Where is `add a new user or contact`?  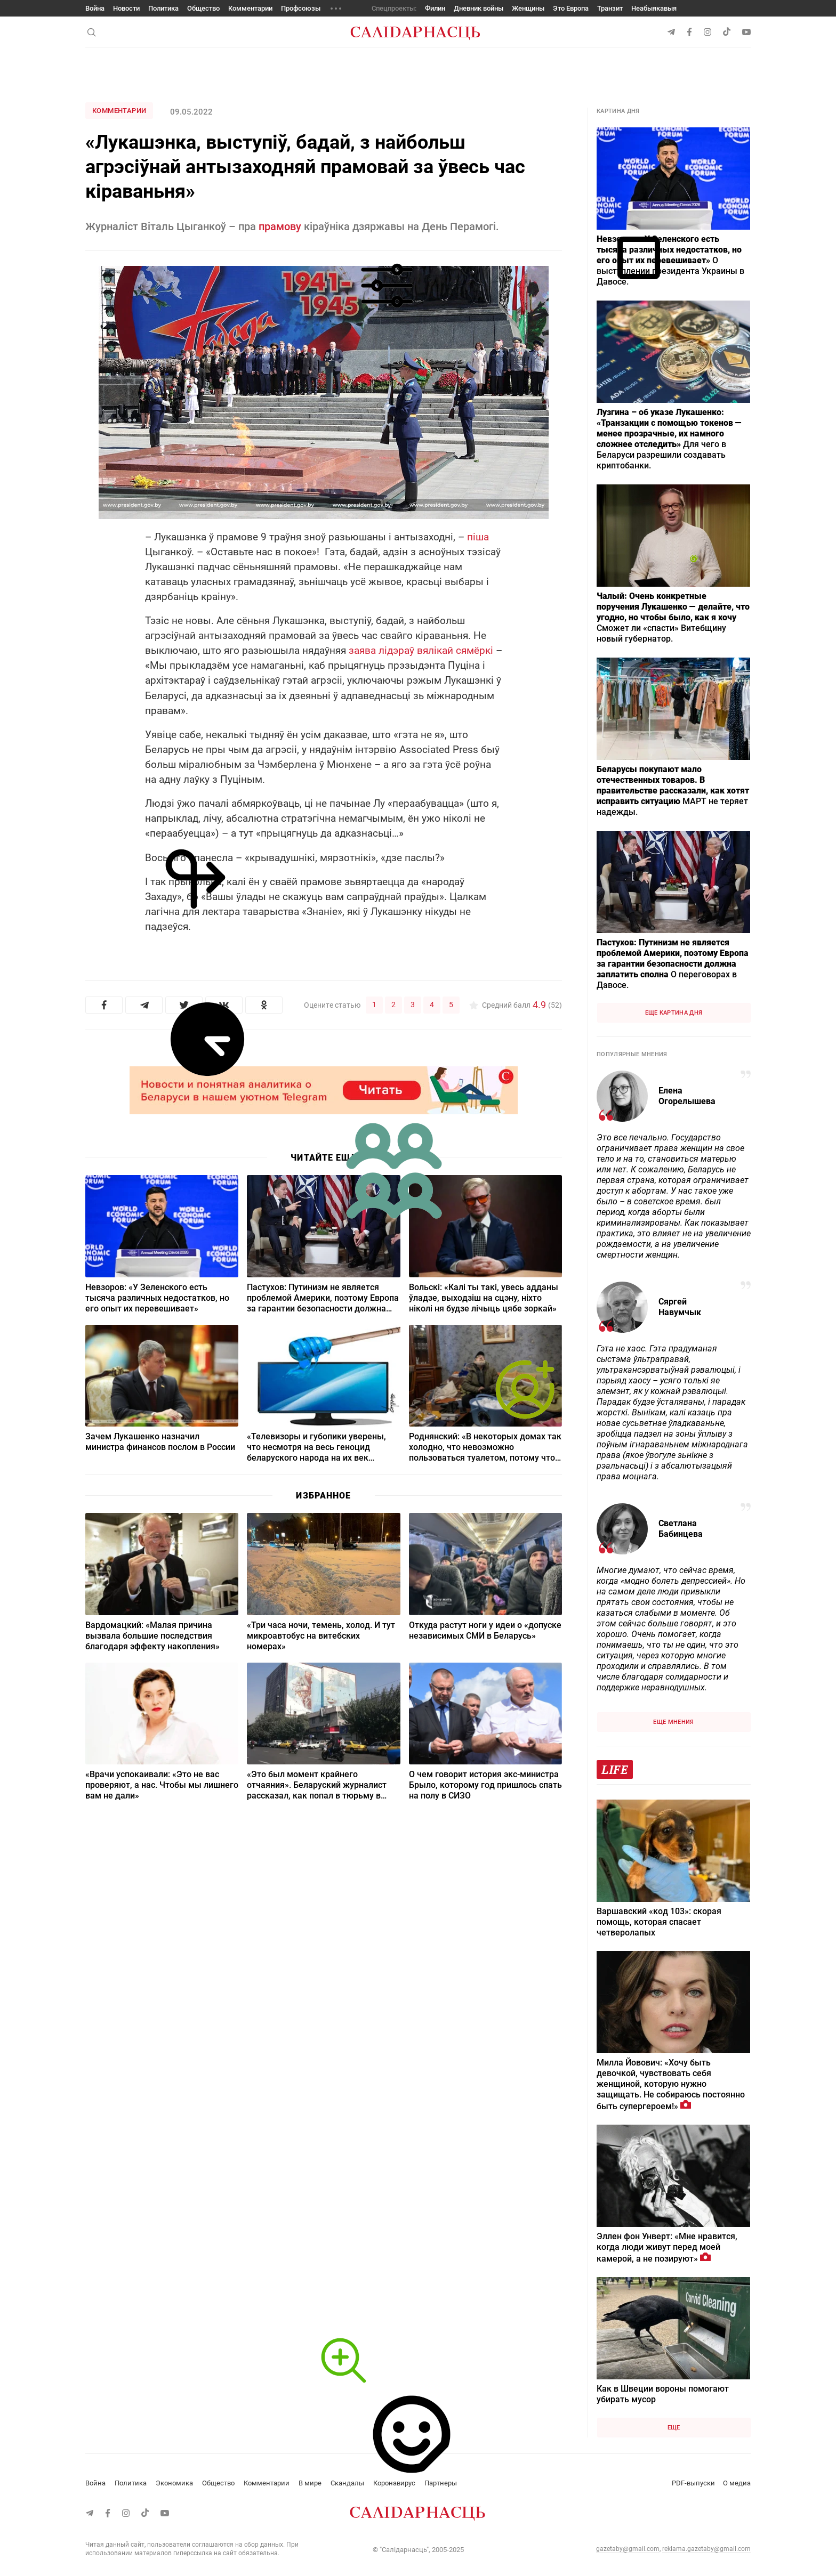
add a new user or contact is located at coordinates (525, 1389).